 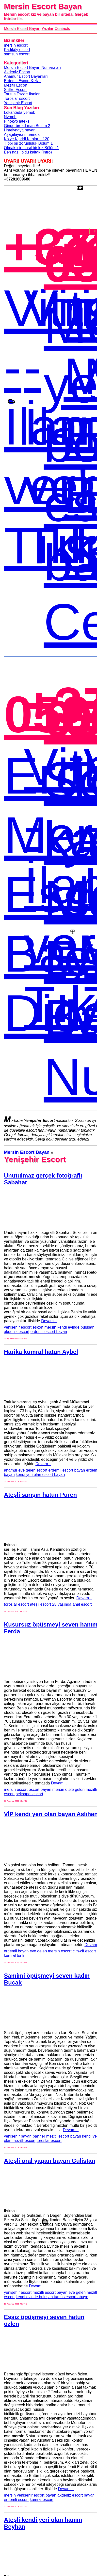 What do you see at coordinates (80, 188) in the screenshot?
I see `view local events or entertainment` at bounding box center [80, 188].